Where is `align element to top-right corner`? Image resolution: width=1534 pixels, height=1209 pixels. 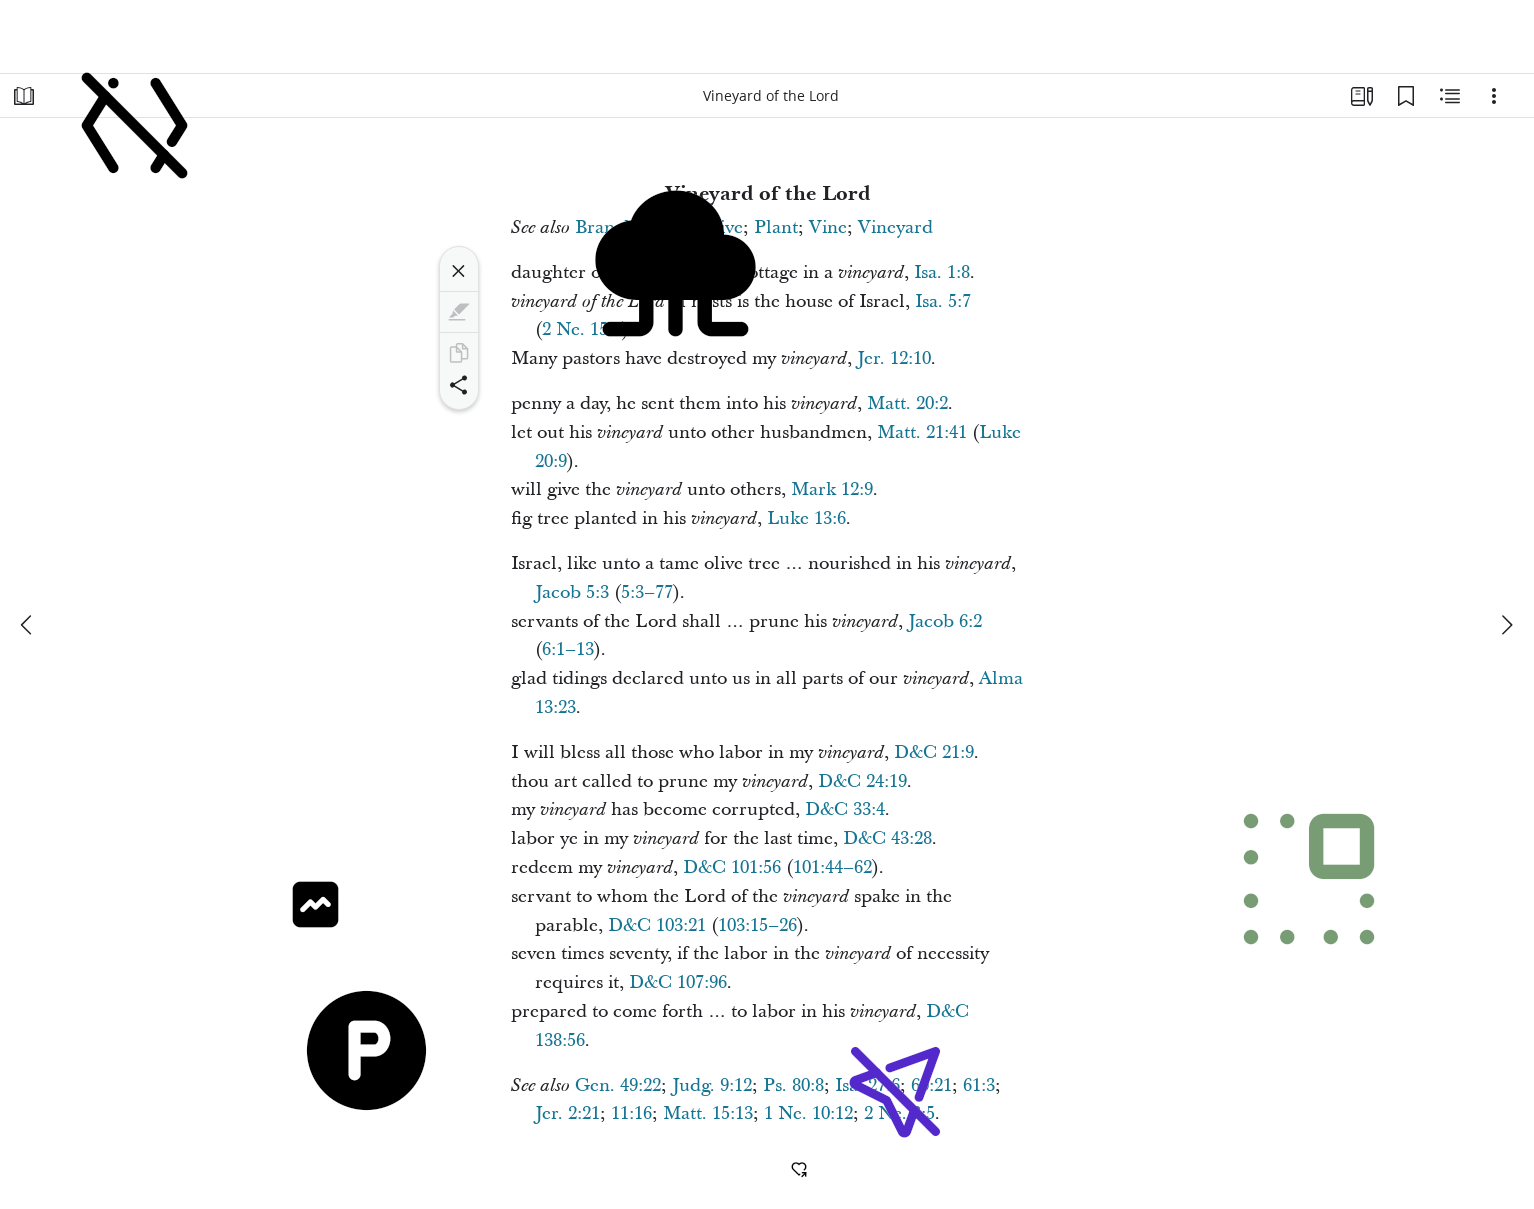 align element to top-right corner is located at coordinates (1309, 879).